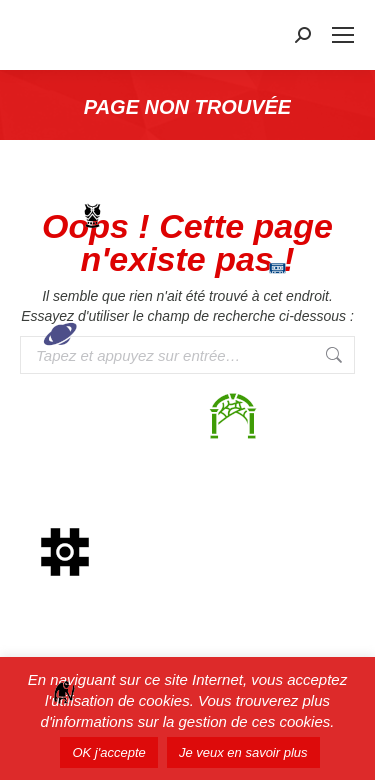 The width and height of the screenshot is (375, 780). What do you see at coordinates (277, 268) in the screenshot?
I see `access retro or vintage audio content` at bounding box center [277, 268].